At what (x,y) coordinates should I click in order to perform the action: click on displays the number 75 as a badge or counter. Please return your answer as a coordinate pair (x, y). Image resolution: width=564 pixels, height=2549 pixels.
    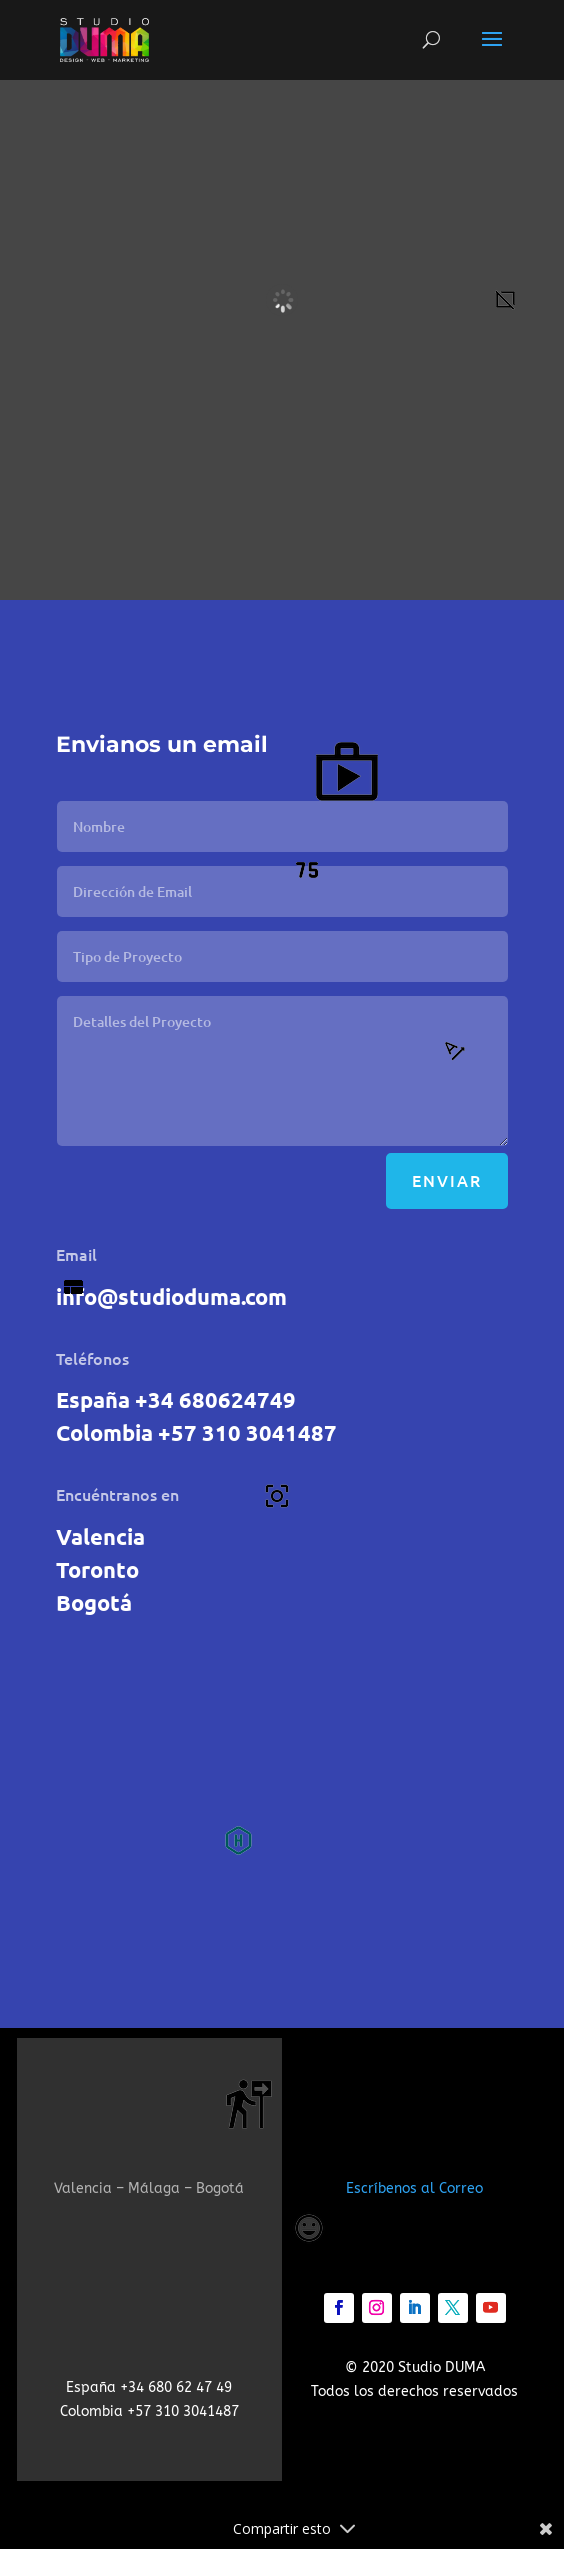
    Looking at the image, I should click on (307, 870).